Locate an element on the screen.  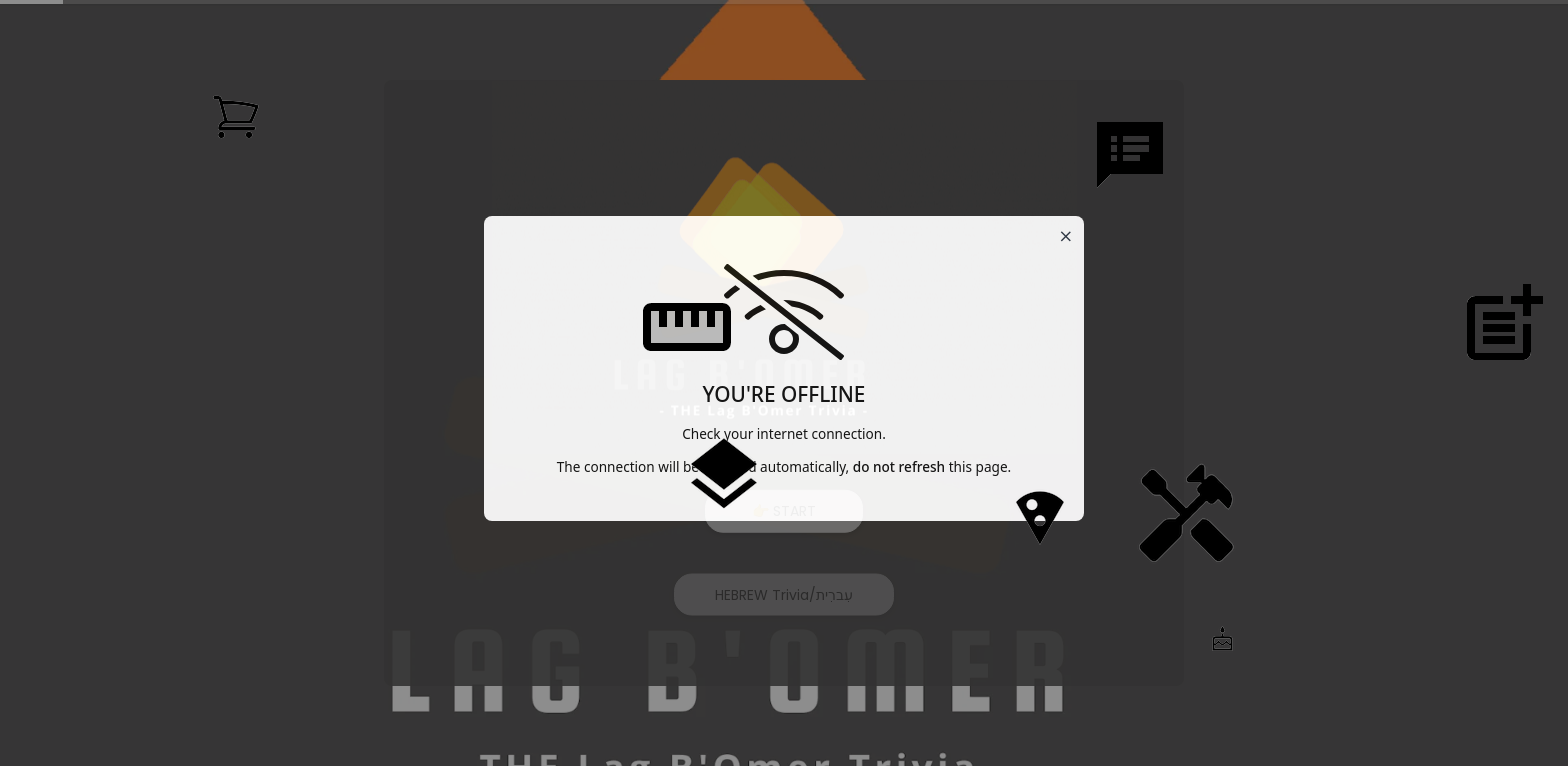
view birthday or celebration events is located at coordinates (1222, 639).